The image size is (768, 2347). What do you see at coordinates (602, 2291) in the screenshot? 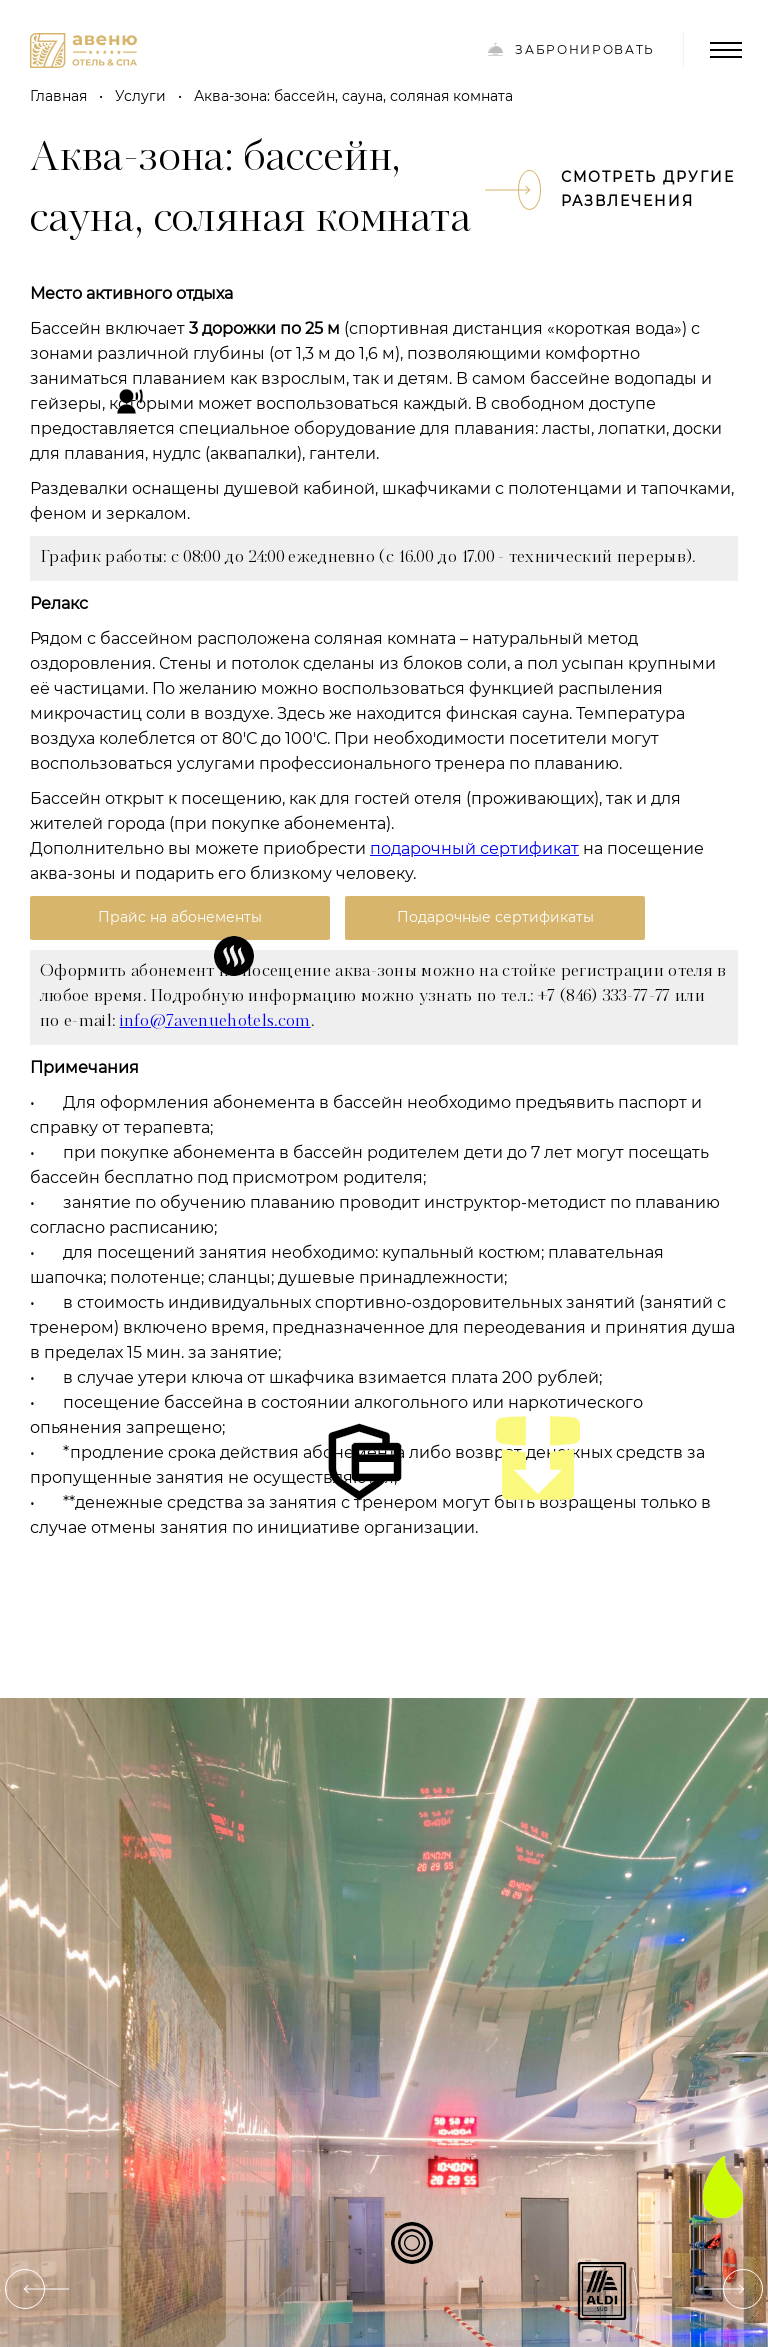
I see `aldi süd company logo` at bounding box center [602, 2291].